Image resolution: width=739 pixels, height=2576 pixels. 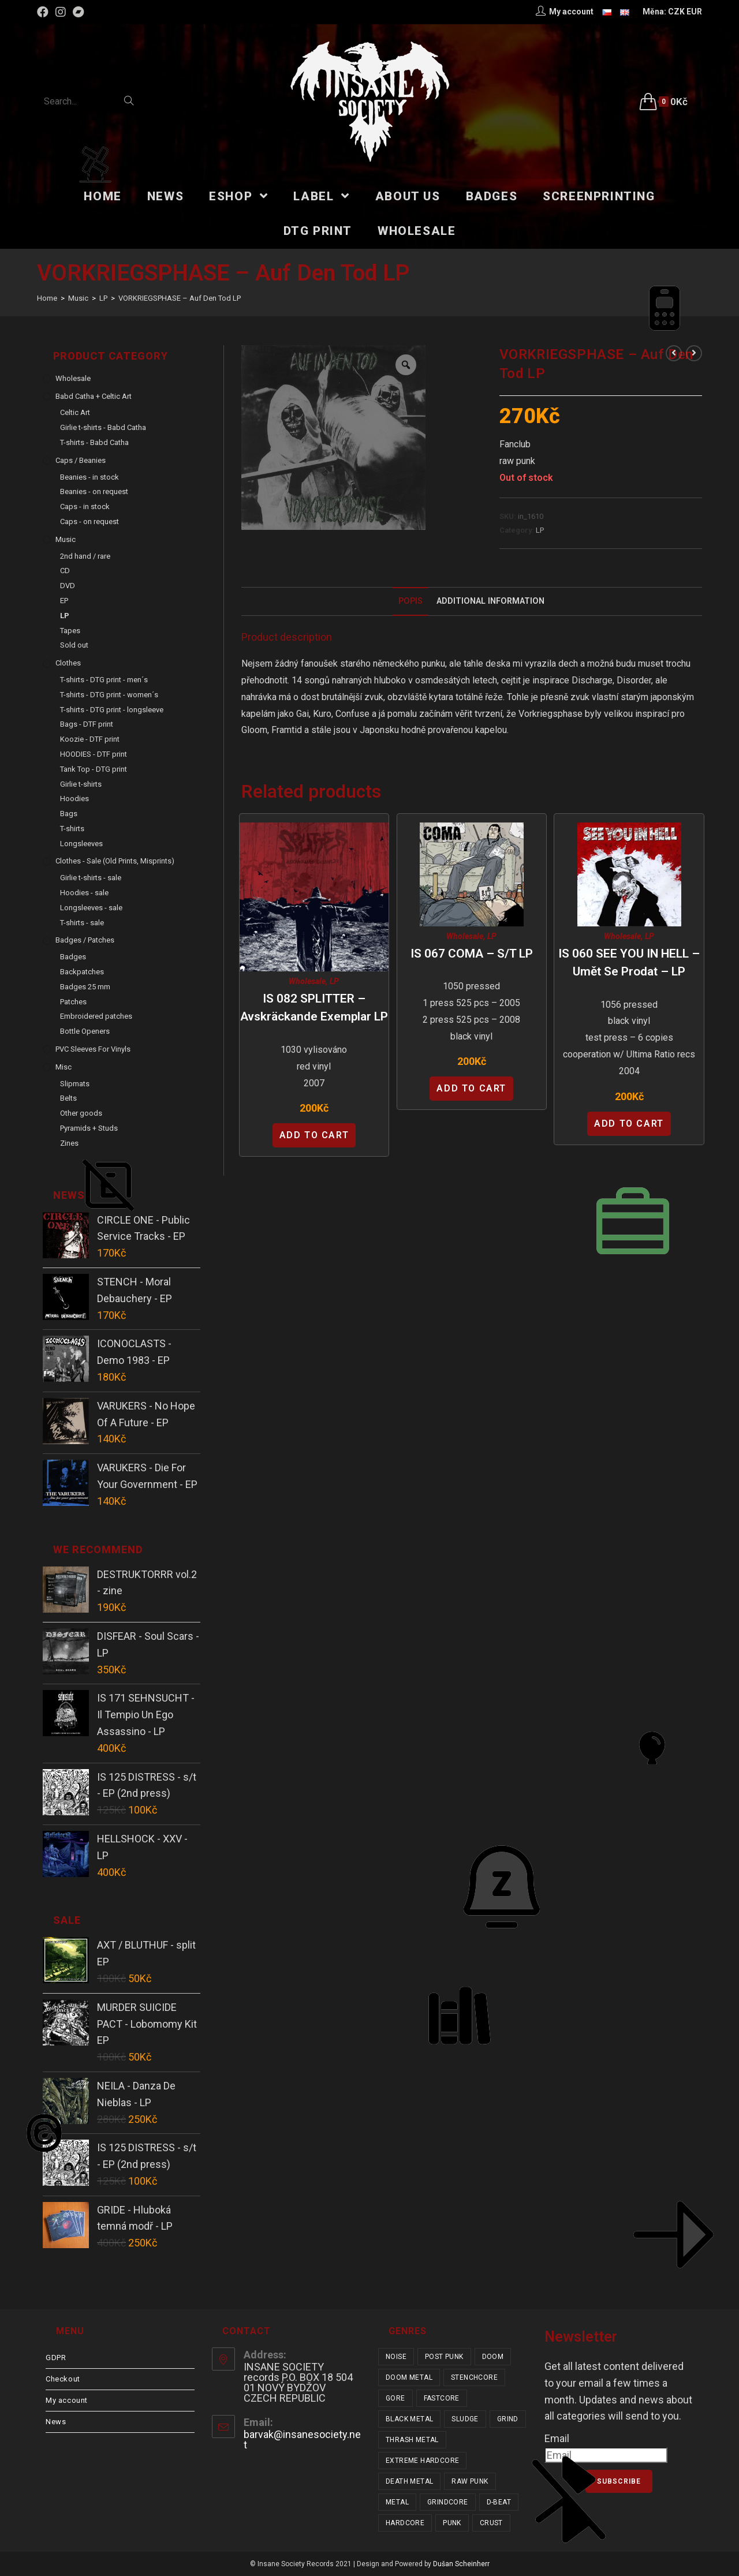 I want to click on mute notifications while sleeping, so click(x=502, y=1887).